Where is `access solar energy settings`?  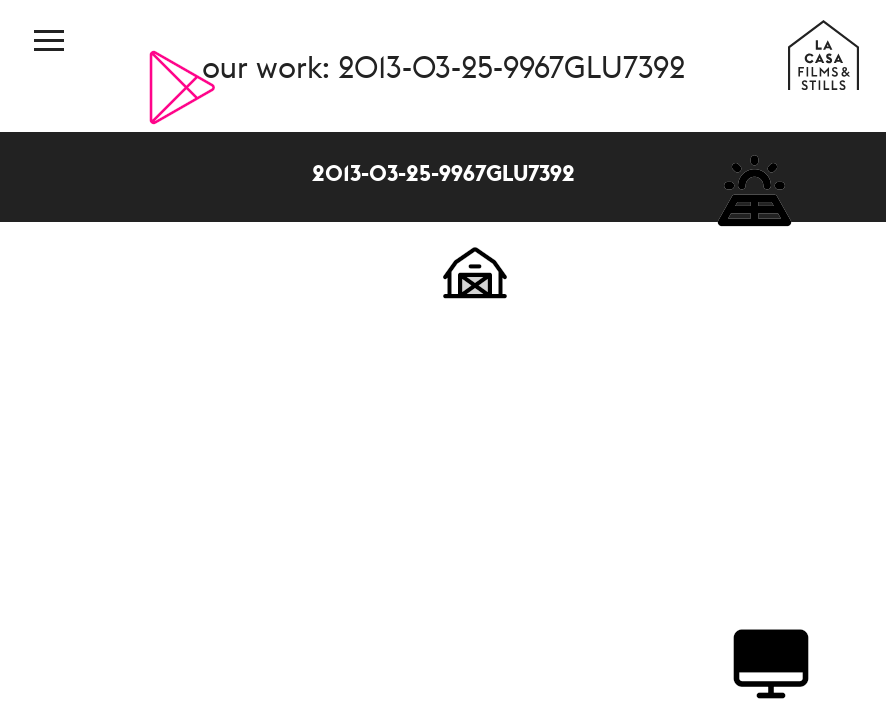
access solar energy settings is located at coordinates (754, 194).